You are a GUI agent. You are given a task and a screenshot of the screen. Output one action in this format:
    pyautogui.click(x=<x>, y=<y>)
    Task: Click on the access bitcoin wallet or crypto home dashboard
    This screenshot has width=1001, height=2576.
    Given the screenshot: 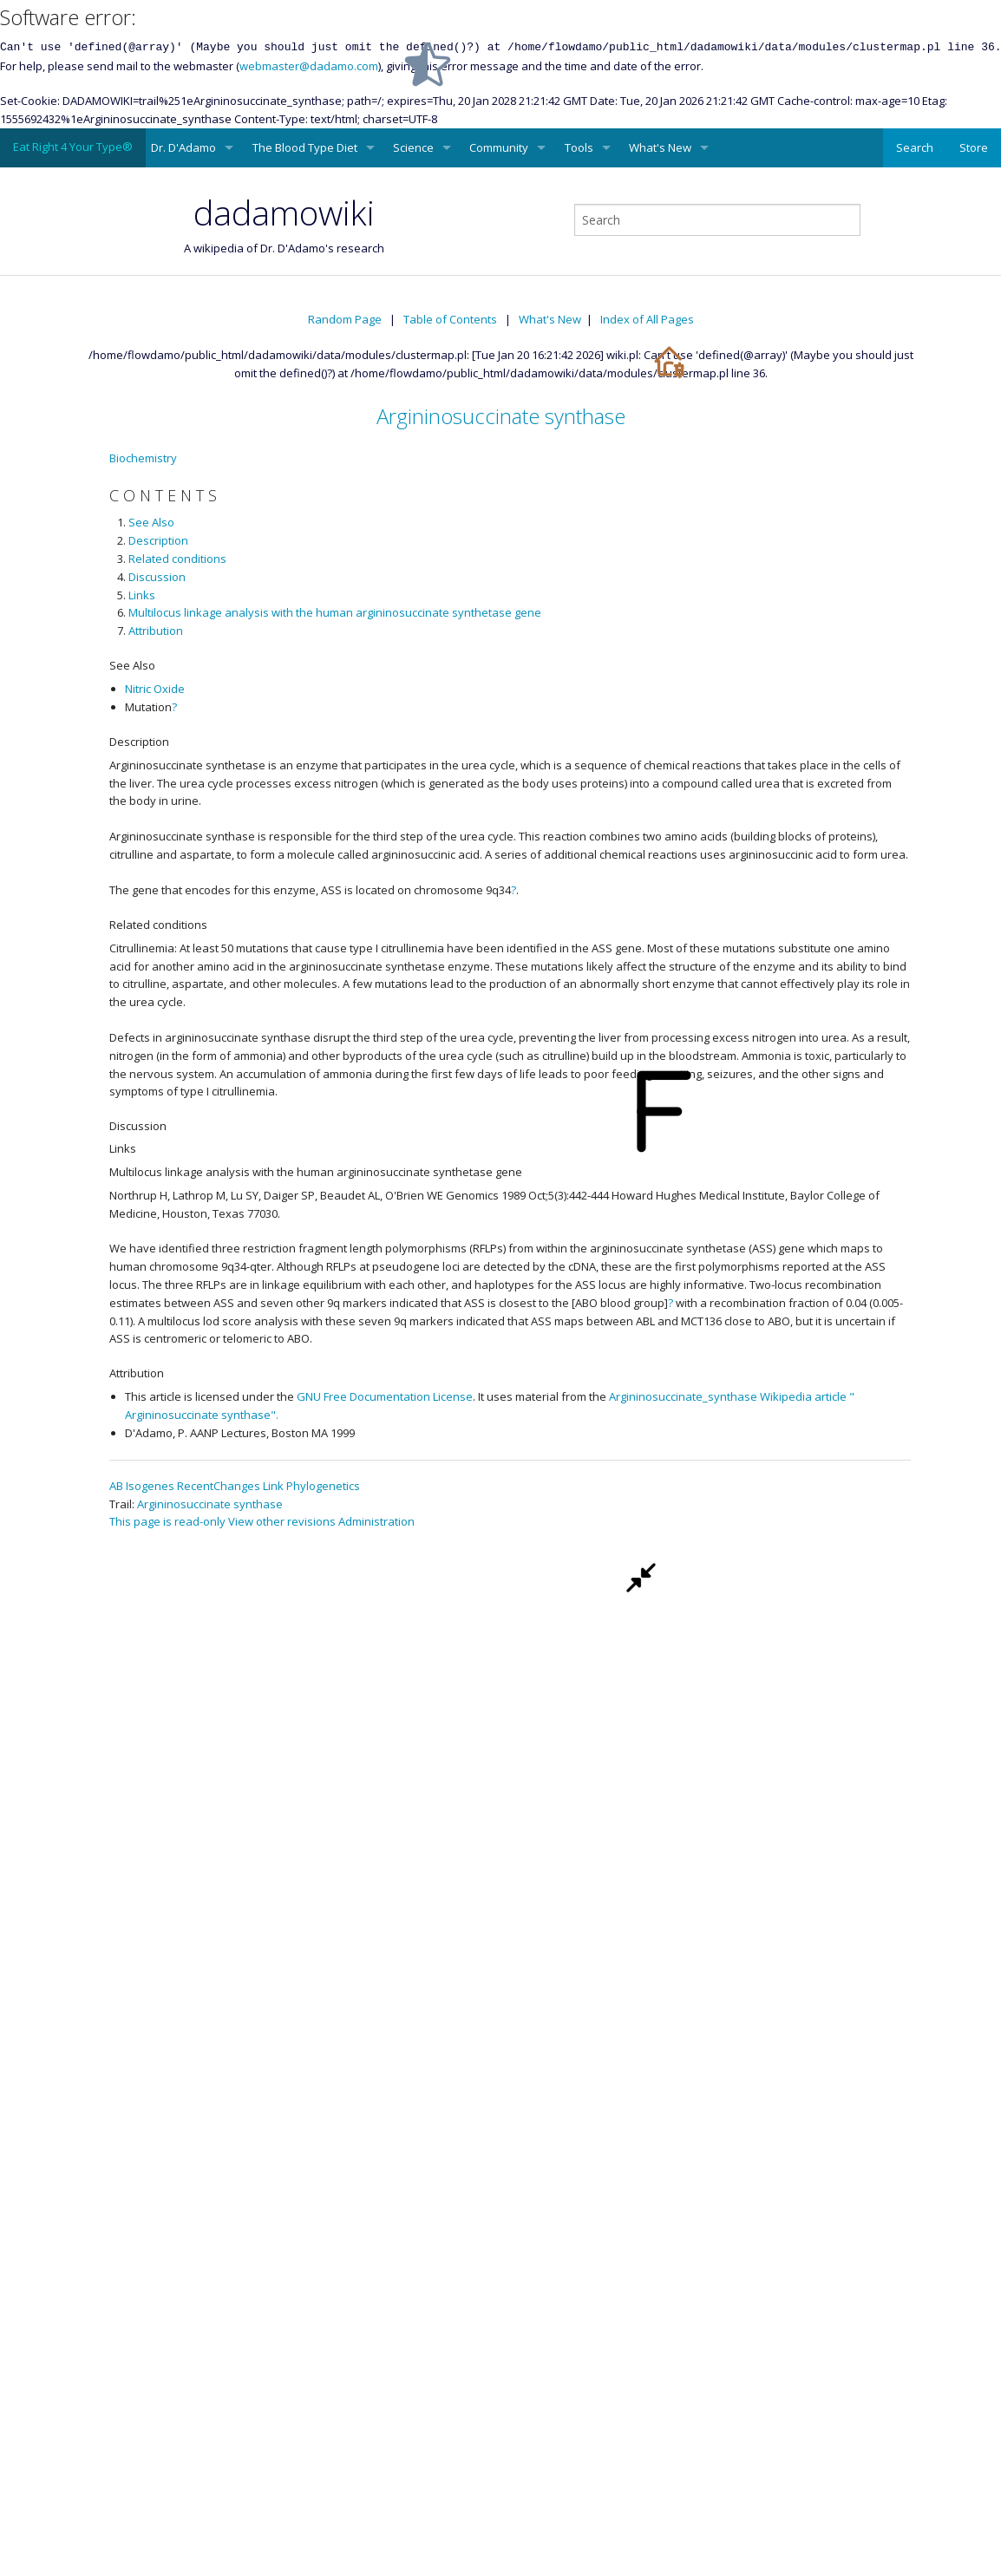 What is the action you would take?
    pyautogui.click(x=669, y=361)
    